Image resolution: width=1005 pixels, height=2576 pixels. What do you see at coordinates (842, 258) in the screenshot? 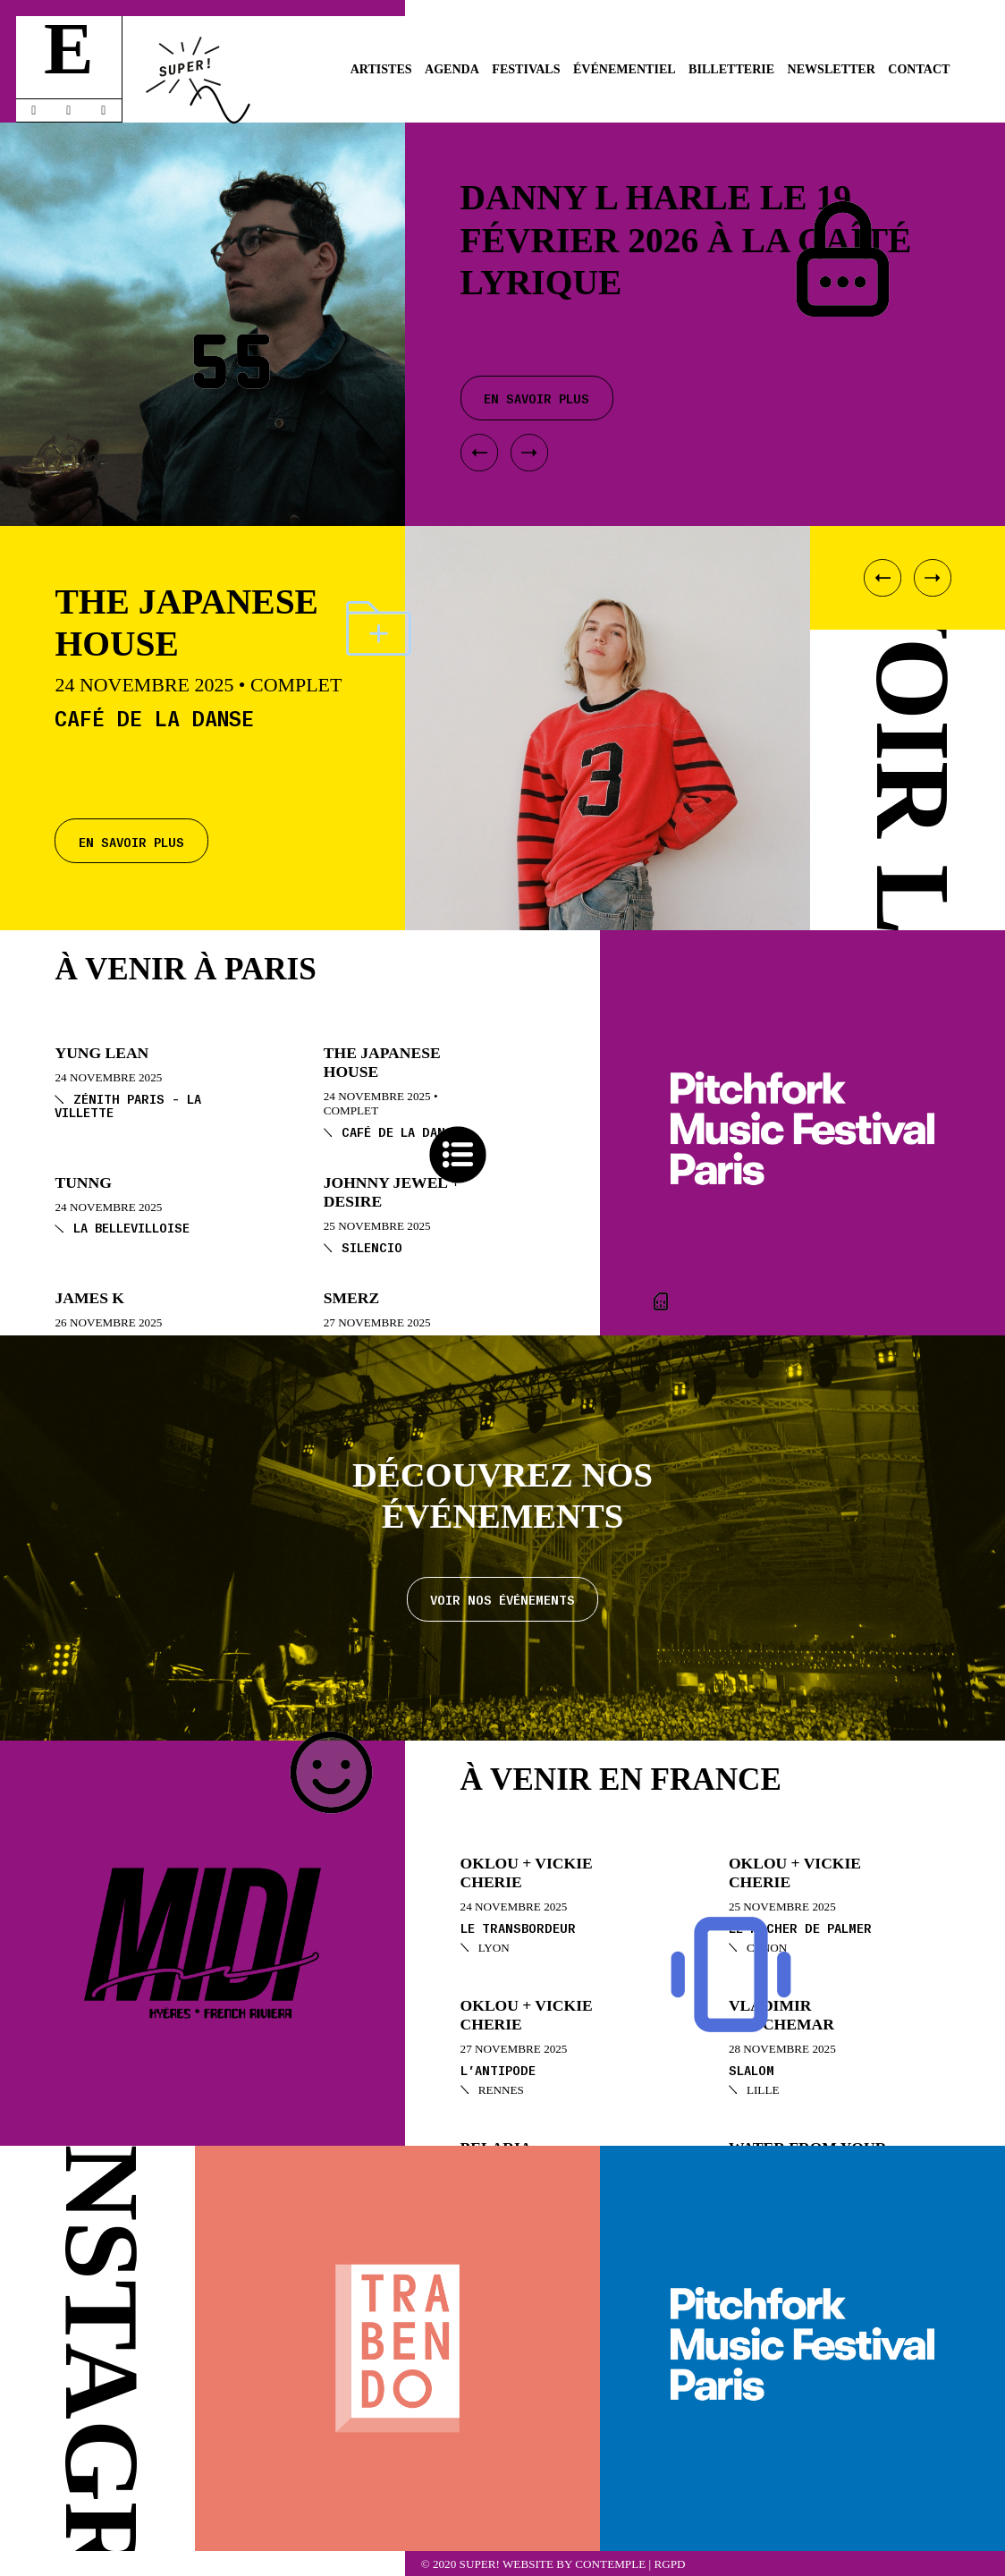
I see `enter password to unlock` at bounding box center [842, 258].